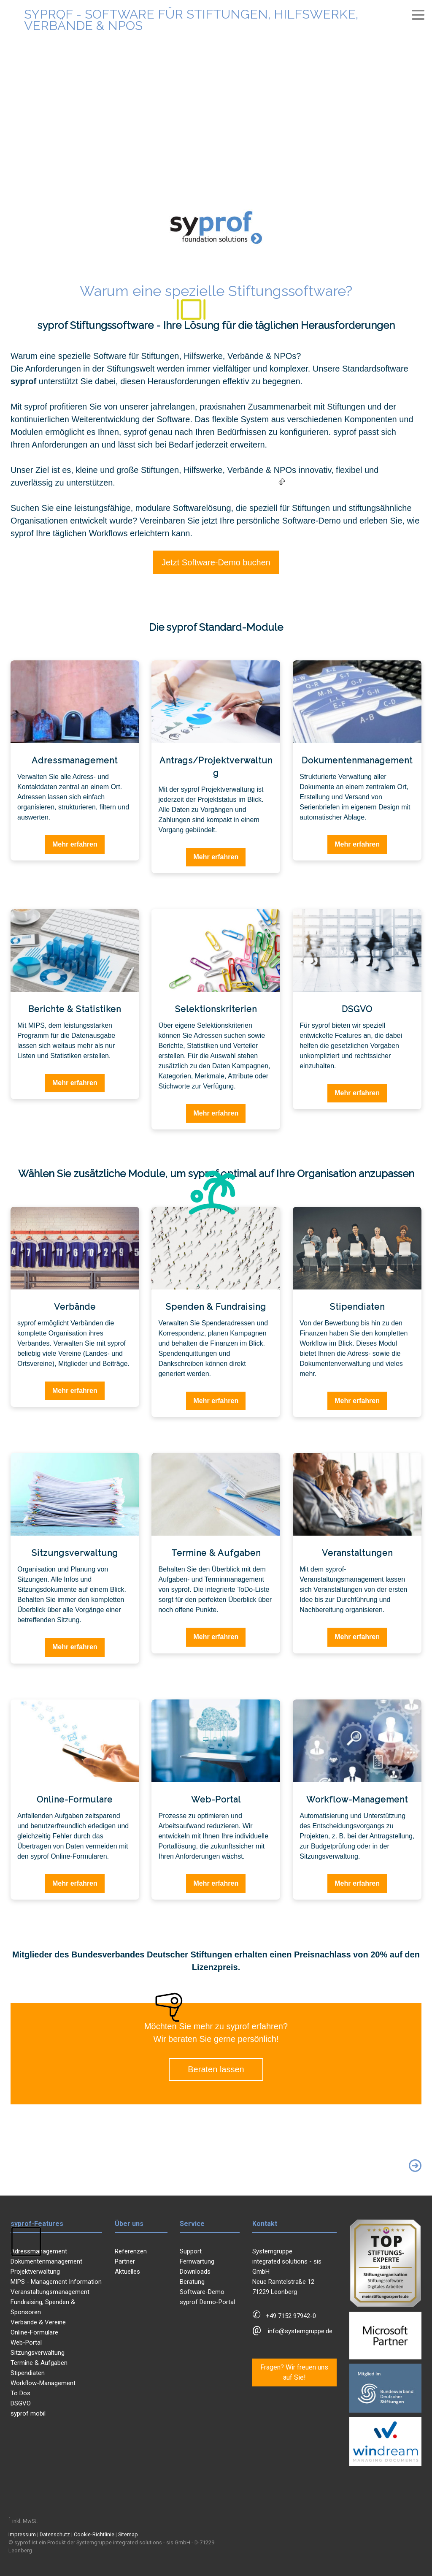 The width and height of the screenshot is (432, 2576). What do you see at coordinates (169, 2006) in the screenshot?
I see `hair styling or salon services` at bounding box center [169, 2006].